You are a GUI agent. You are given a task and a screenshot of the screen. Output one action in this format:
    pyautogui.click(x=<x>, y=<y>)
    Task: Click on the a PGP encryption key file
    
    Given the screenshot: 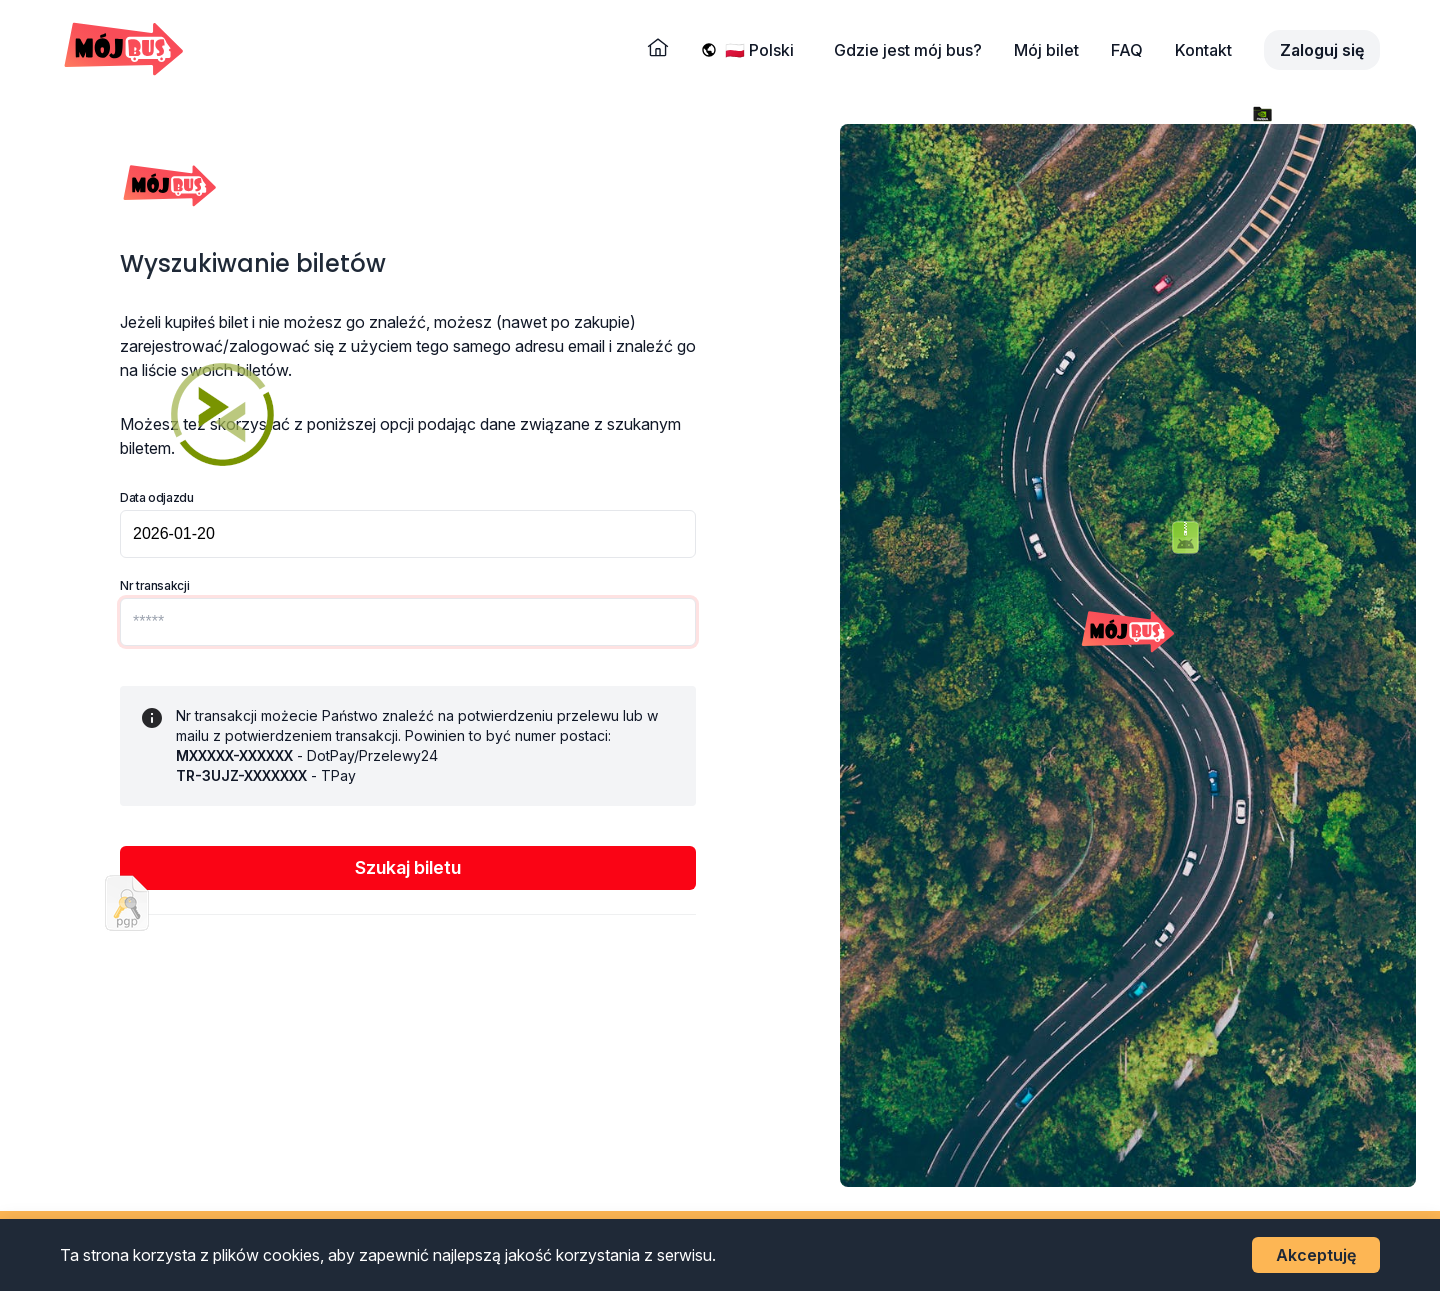 What is the action you would take?
    pyautogui.click(x=127, y=903)
    